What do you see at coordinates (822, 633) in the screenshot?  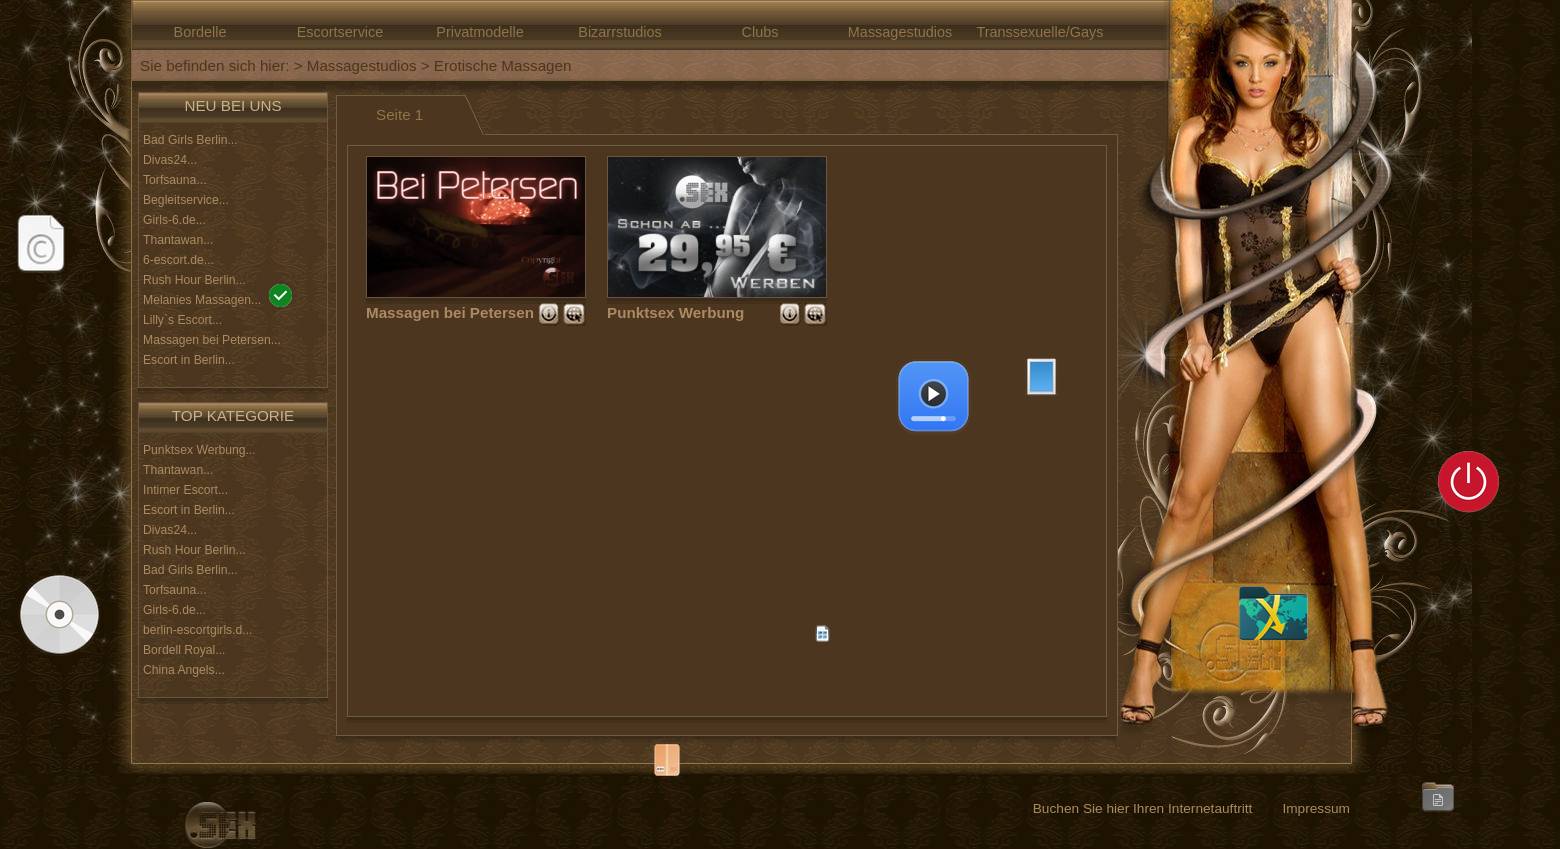 I see `libreoffice master document file type` at bounding box center [822, 633].